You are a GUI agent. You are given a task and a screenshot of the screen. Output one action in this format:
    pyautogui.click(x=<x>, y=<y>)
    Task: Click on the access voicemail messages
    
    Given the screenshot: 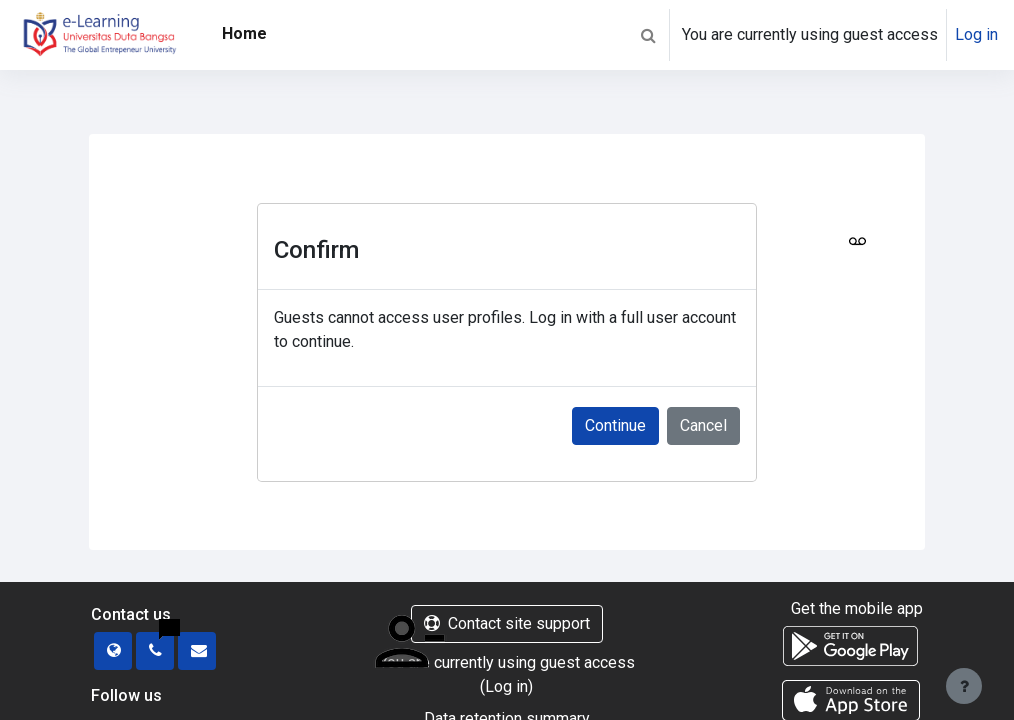 What is the action you would take?
    pyautogui.click(x=857, y=241)
    